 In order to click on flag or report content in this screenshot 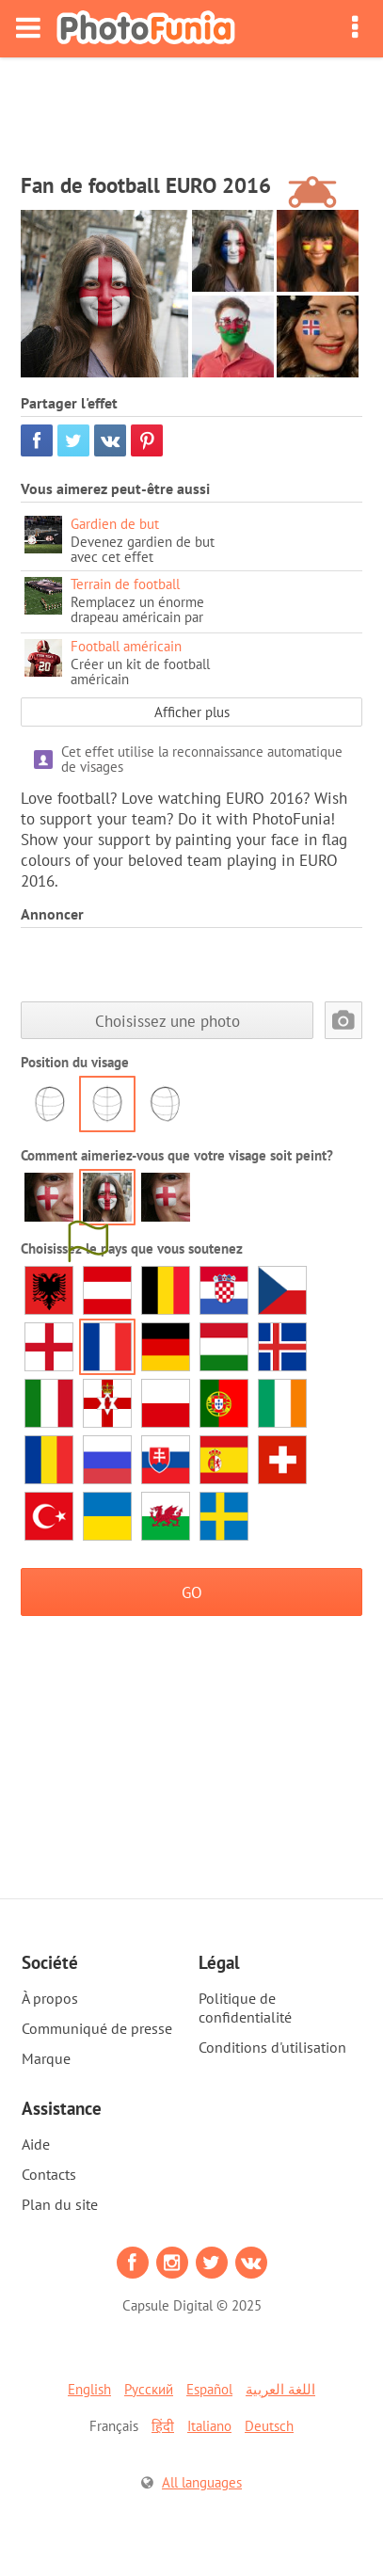, I will do `click(87, 1240)`.